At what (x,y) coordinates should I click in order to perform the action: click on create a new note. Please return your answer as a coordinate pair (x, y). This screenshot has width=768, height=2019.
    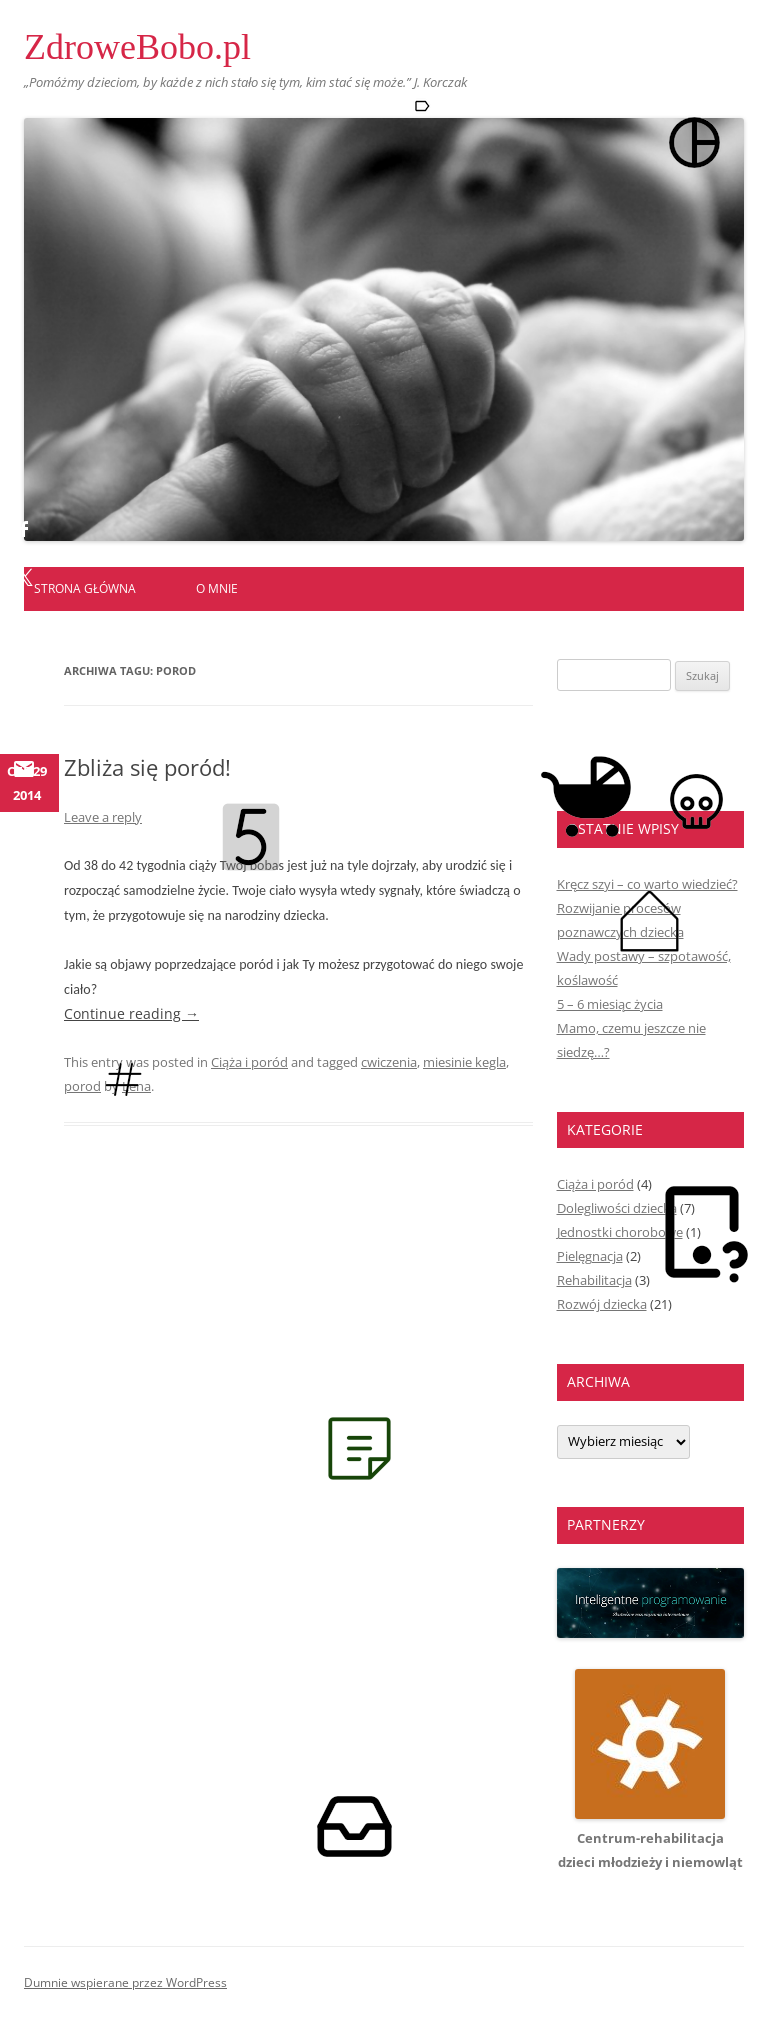
    Looking at the image, I should click on (359, 1448).